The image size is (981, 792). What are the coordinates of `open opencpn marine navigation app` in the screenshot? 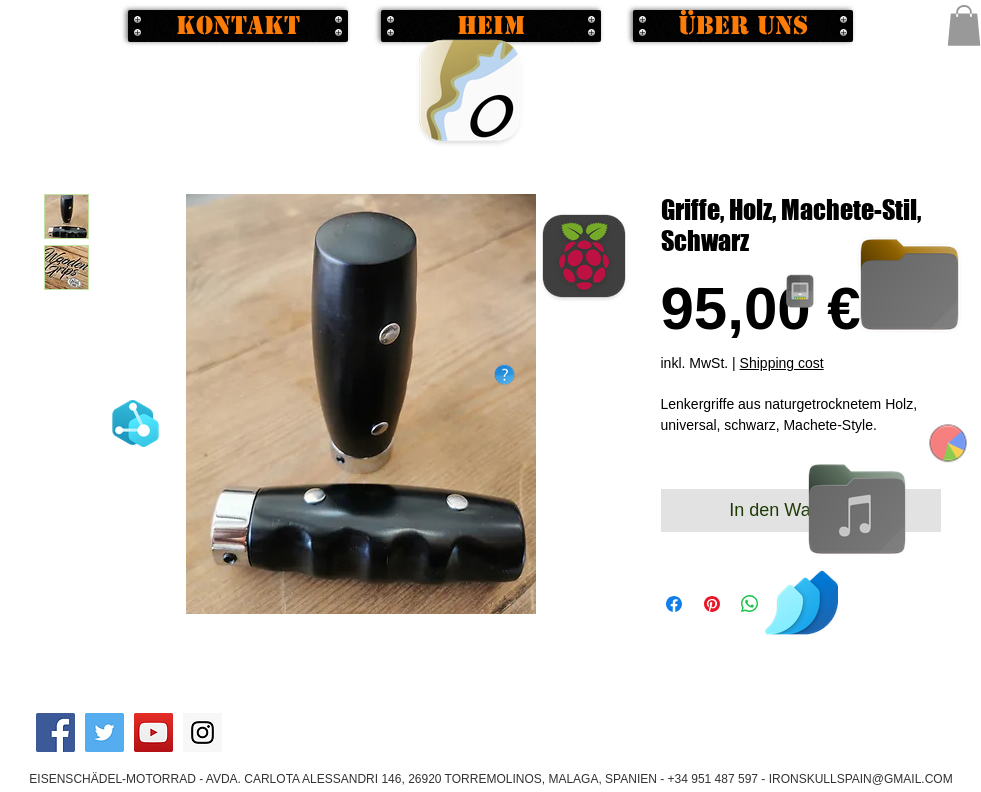 It's located at (469, 90).